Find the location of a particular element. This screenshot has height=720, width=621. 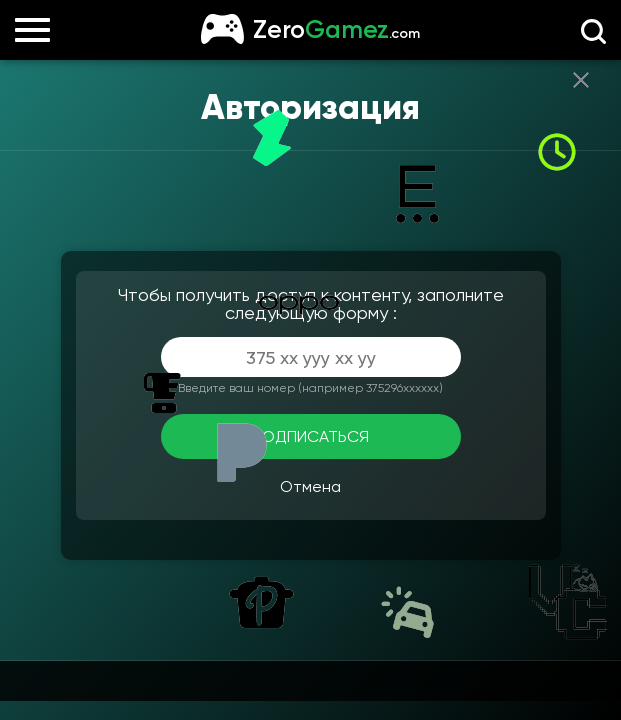

apply emphasis formatting to selected text is located at coordinates (417, 192).